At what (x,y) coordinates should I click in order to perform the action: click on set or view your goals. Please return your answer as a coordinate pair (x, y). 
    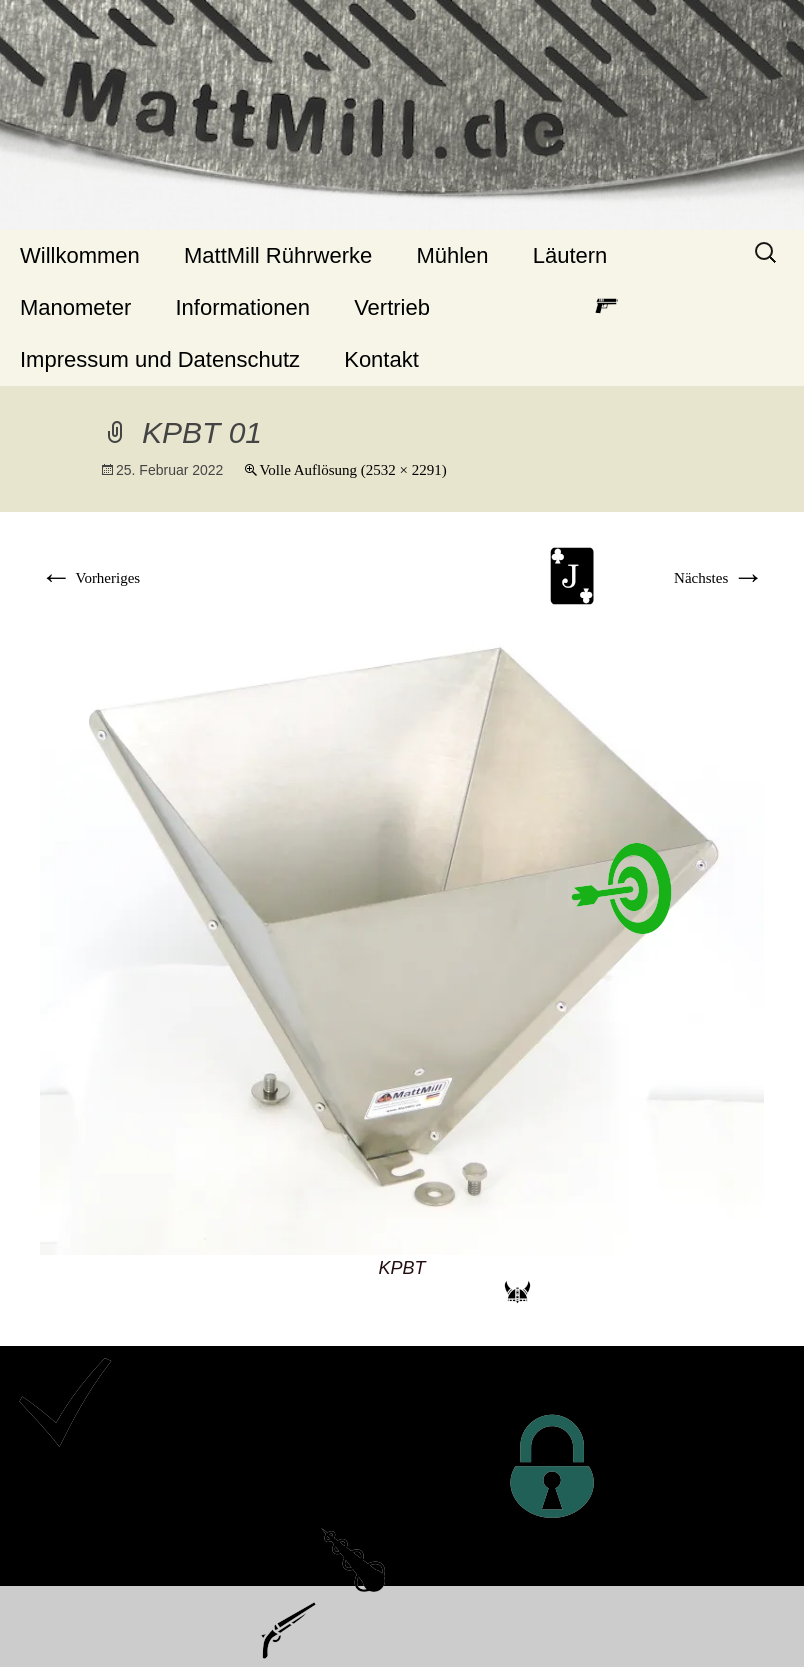
    Looking at the image, I should click on (621, 888).